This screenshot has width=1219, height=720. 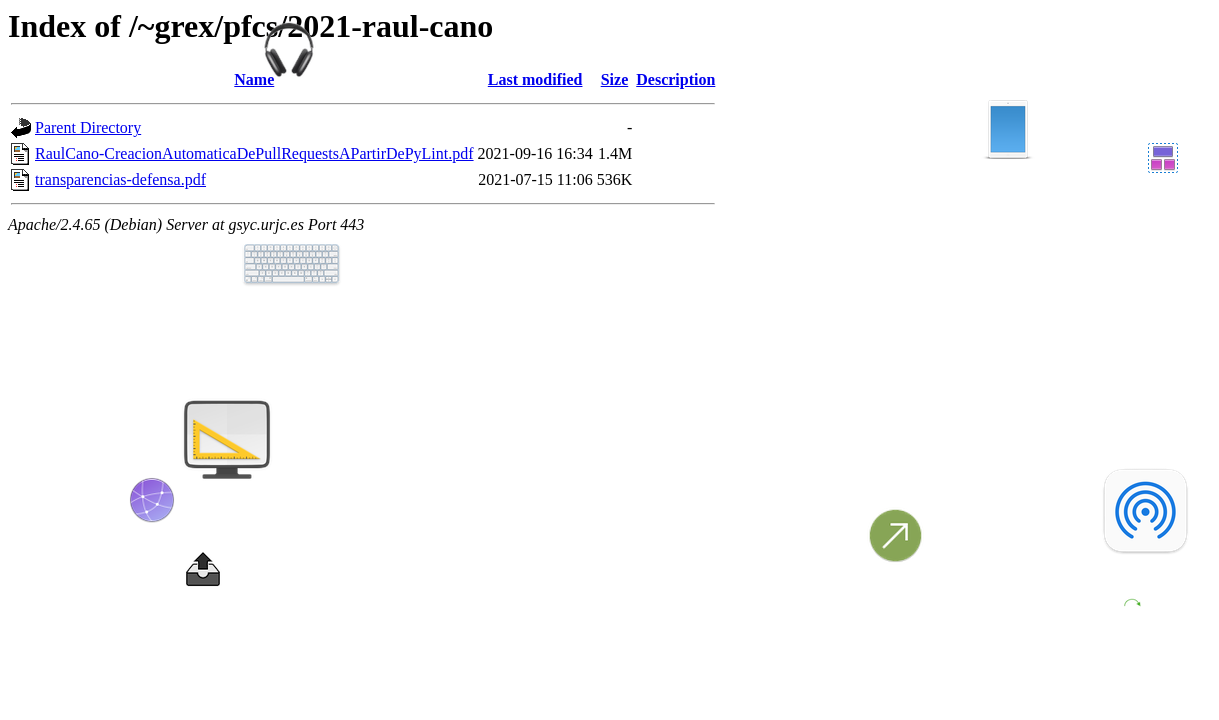 I want to click on share files wirelessly with nearby Apple devices, so click(x=1145, y=510).